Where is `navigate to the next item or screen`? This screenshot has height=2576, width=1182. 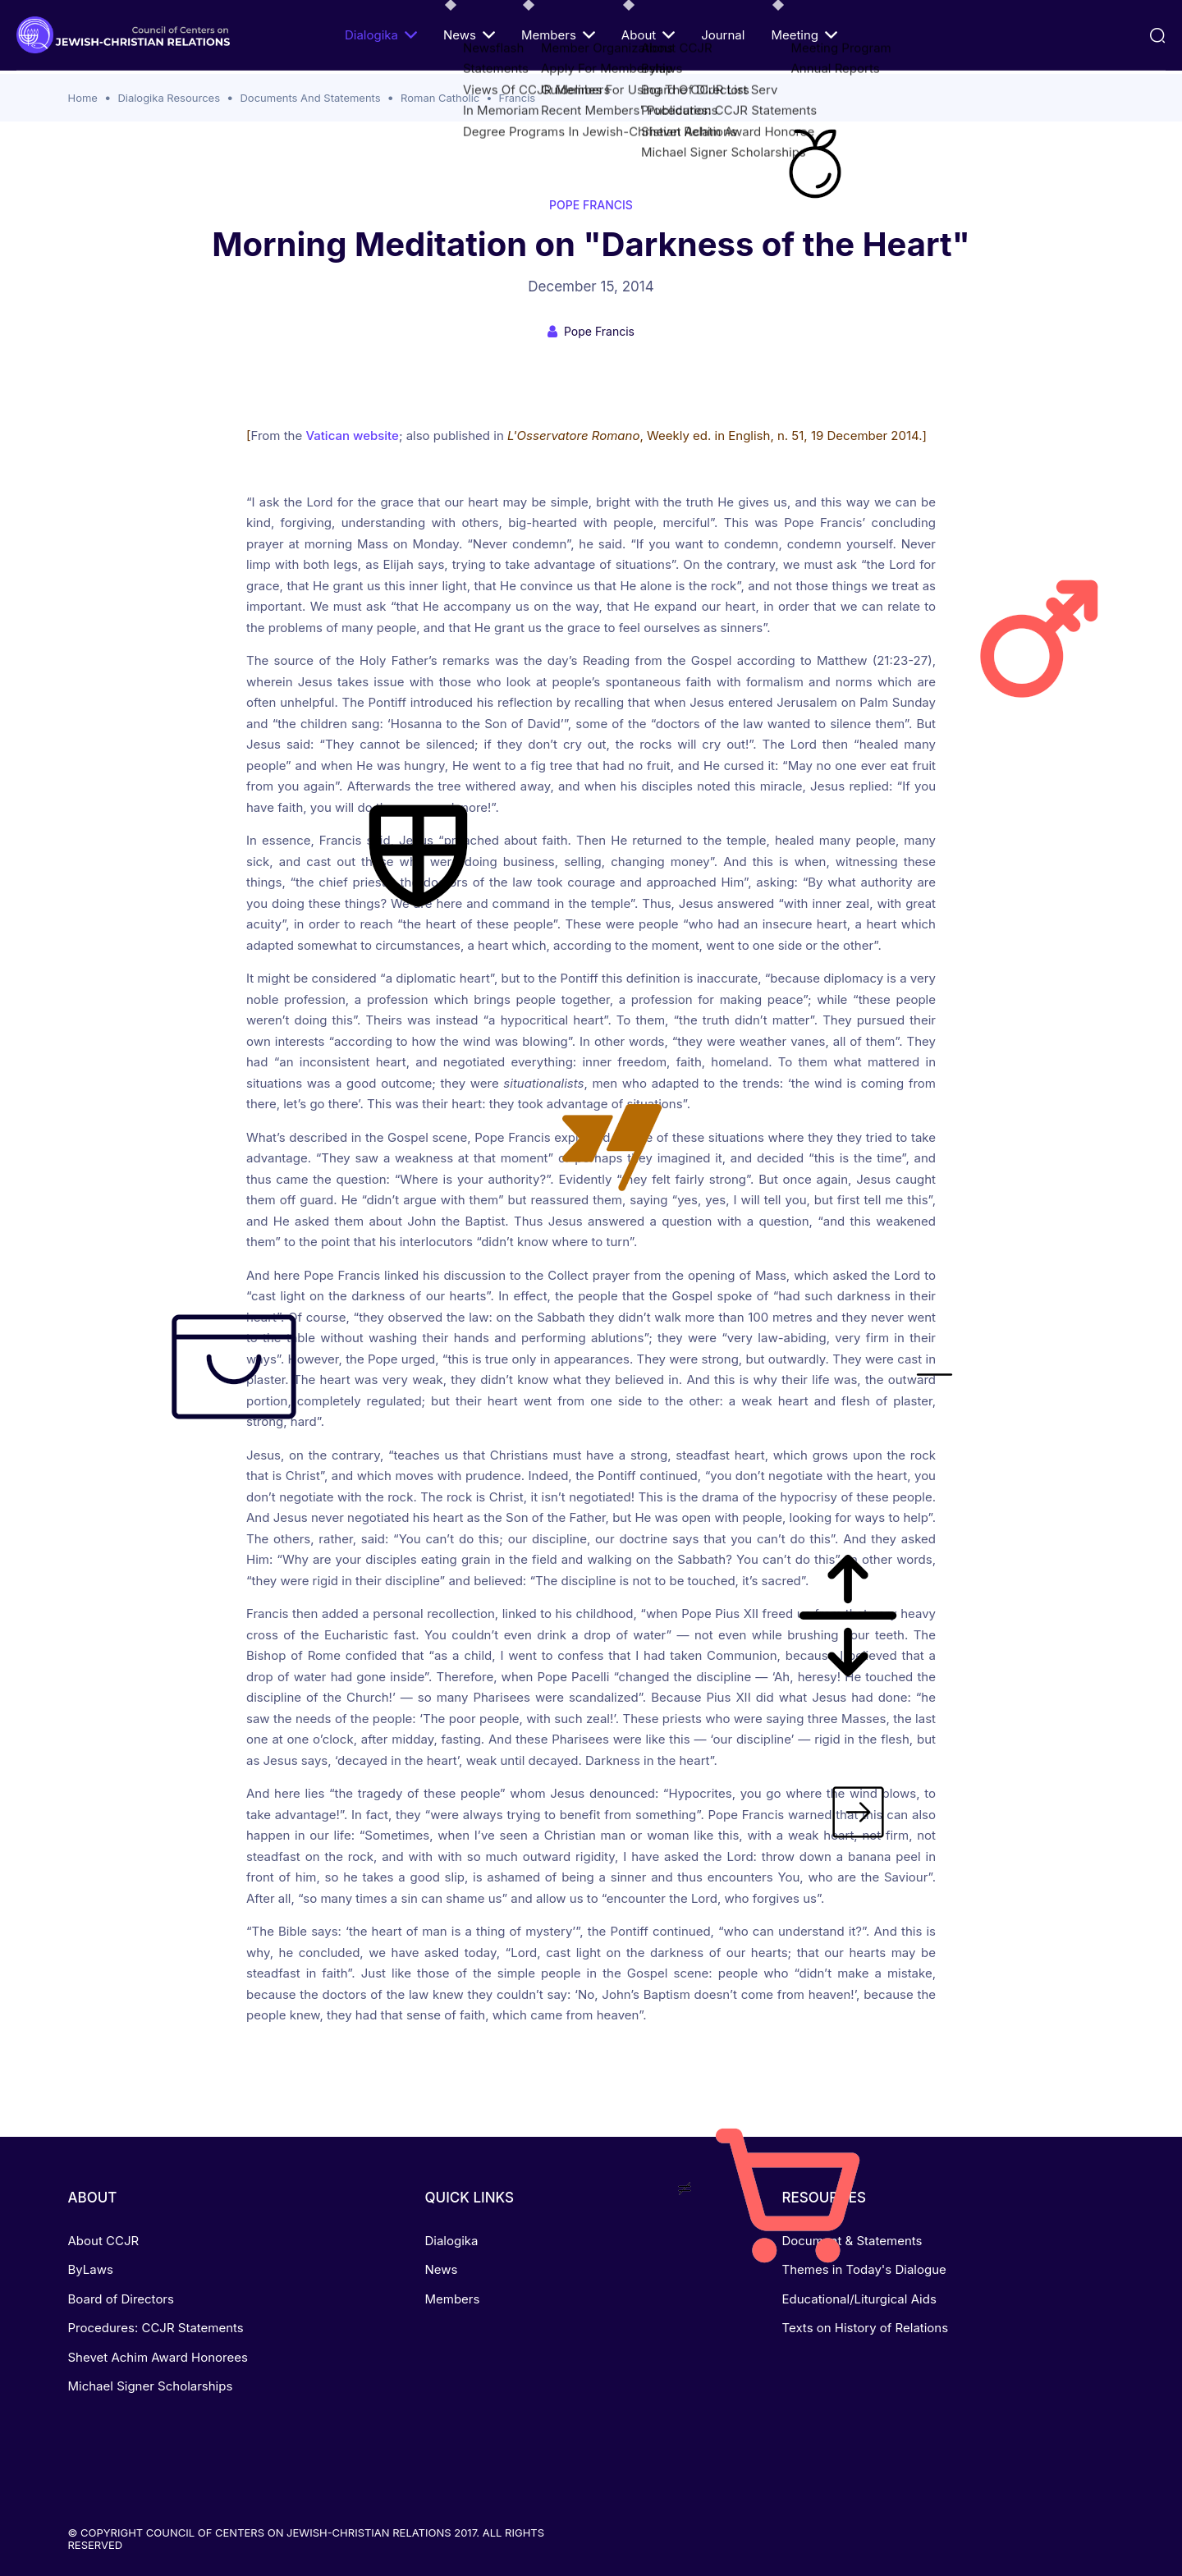 navigate to the next item or screen is located at coordinates (858, 1812).